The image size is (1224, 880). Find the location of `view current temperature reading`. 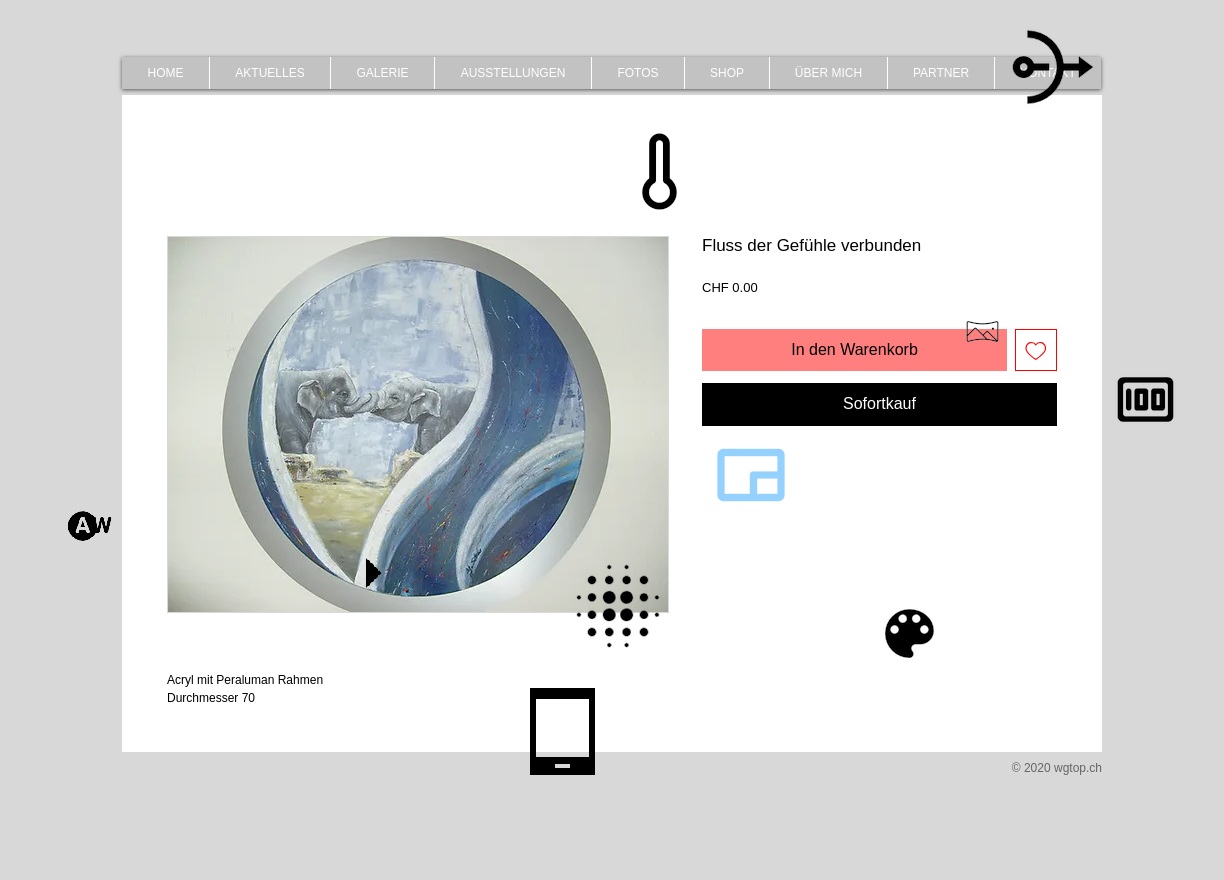

view current temperature reading is located at coordinates (659, 171).